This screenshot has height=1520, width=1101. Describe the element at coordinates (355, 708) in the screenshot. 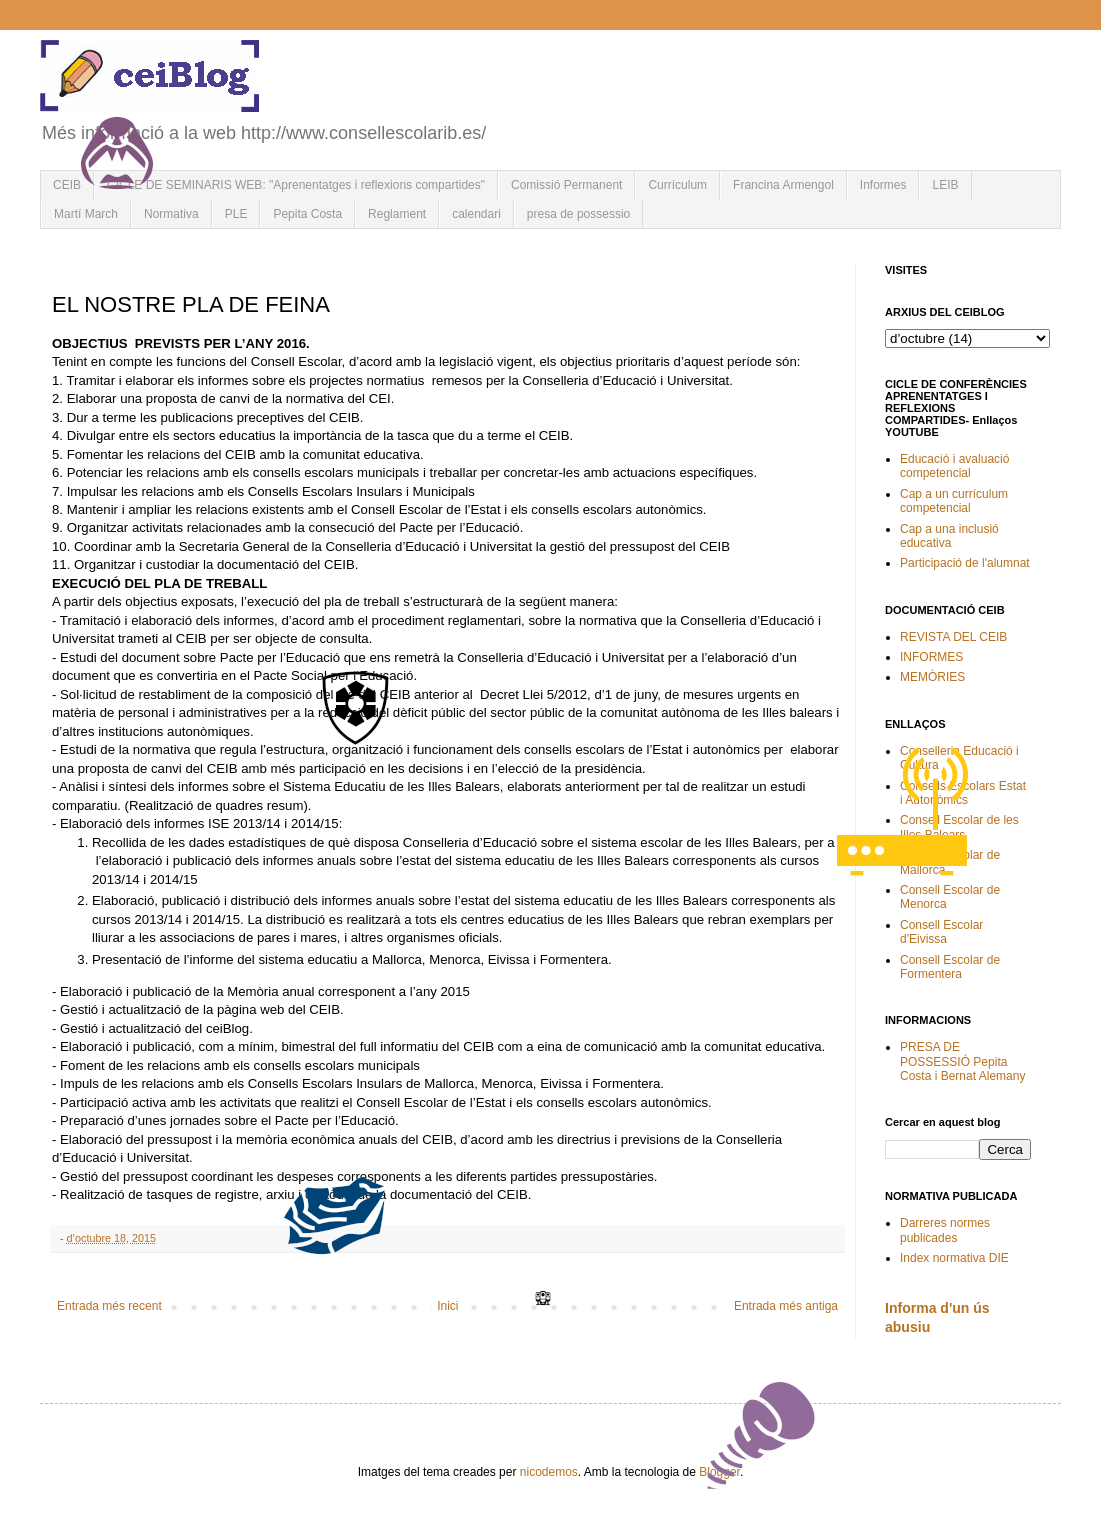

I see `activate ice or frost defense ability` at that location.